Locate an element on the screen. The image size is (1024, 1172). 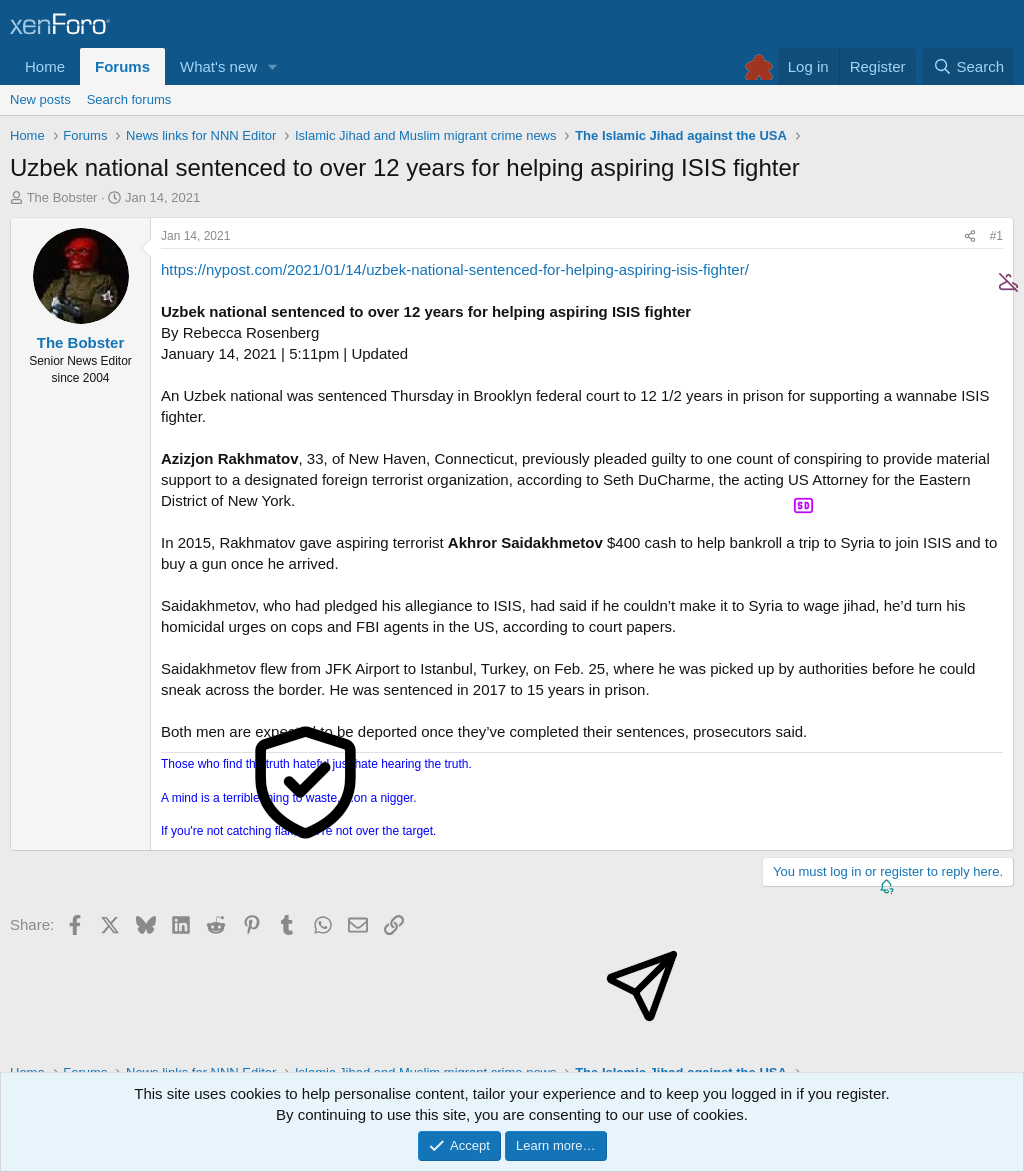
send a message is located at coordinates (642, 985).